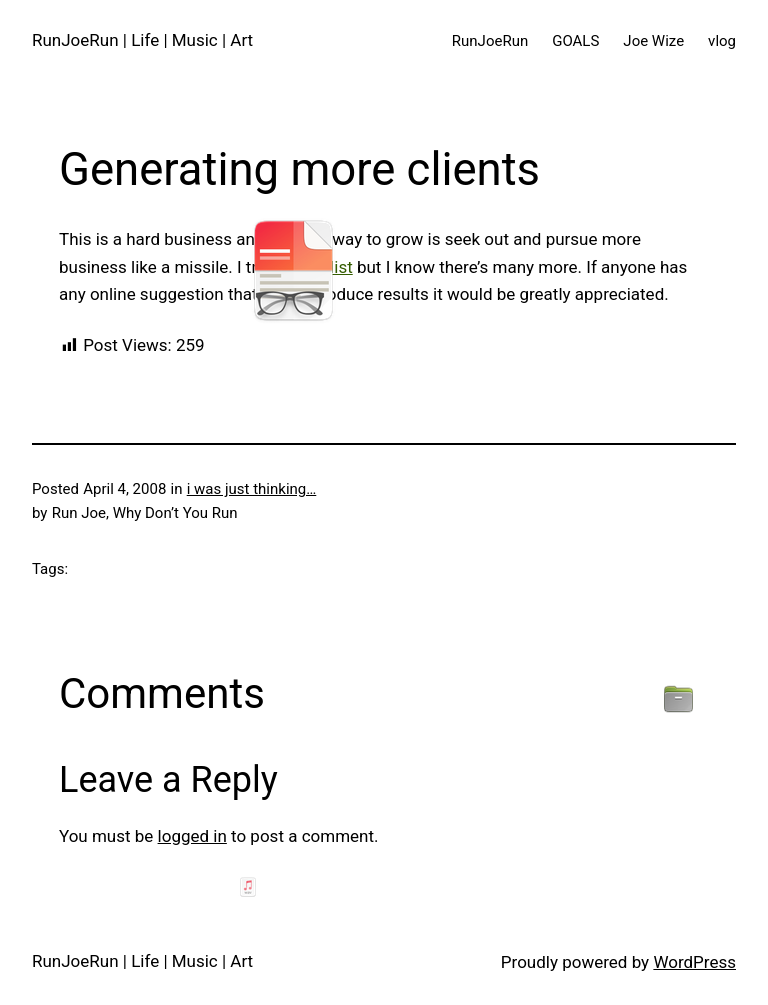 This screenshot has width=768, height=1005. Describe the element at coordinates (678, 698) in the screenshot. I see `open the file manager application` at that location.